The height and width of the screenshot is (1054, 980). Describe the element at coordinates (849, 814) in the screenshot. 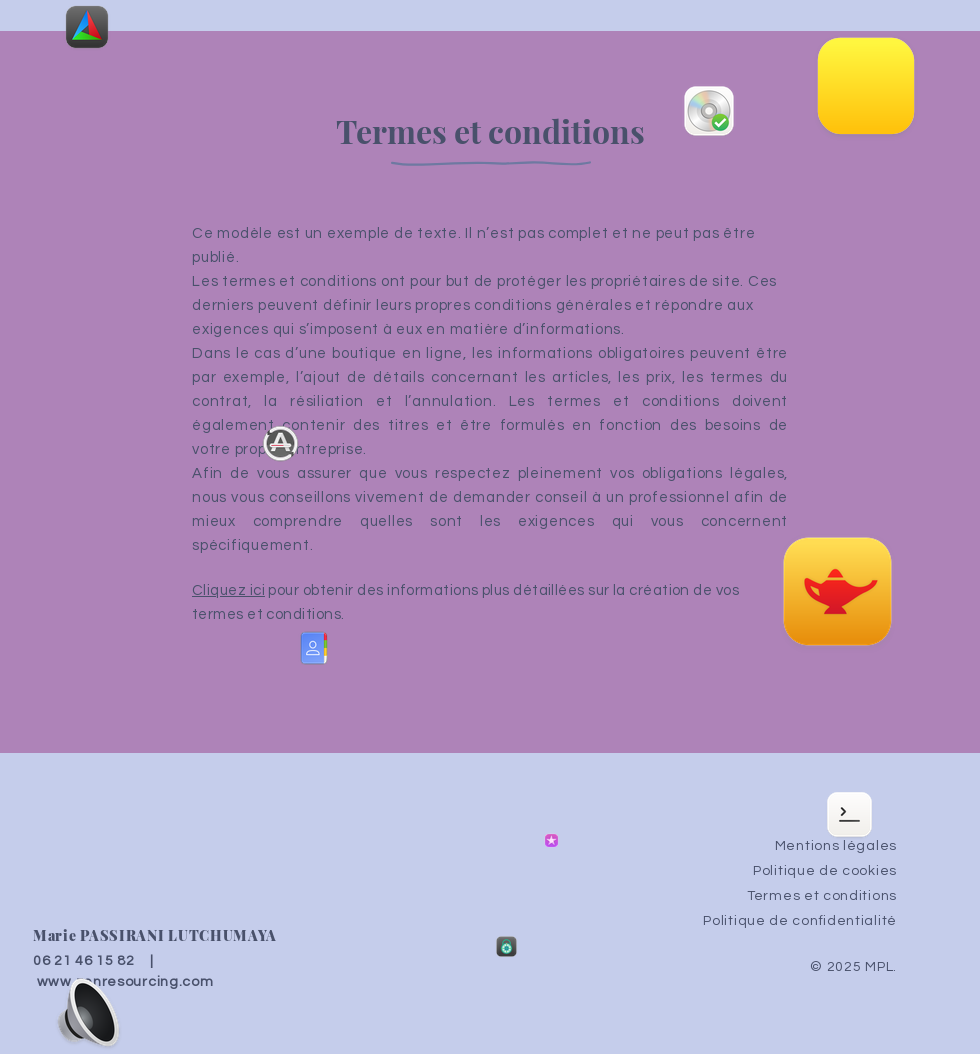

I see `open terminal or command line interface` at that location.